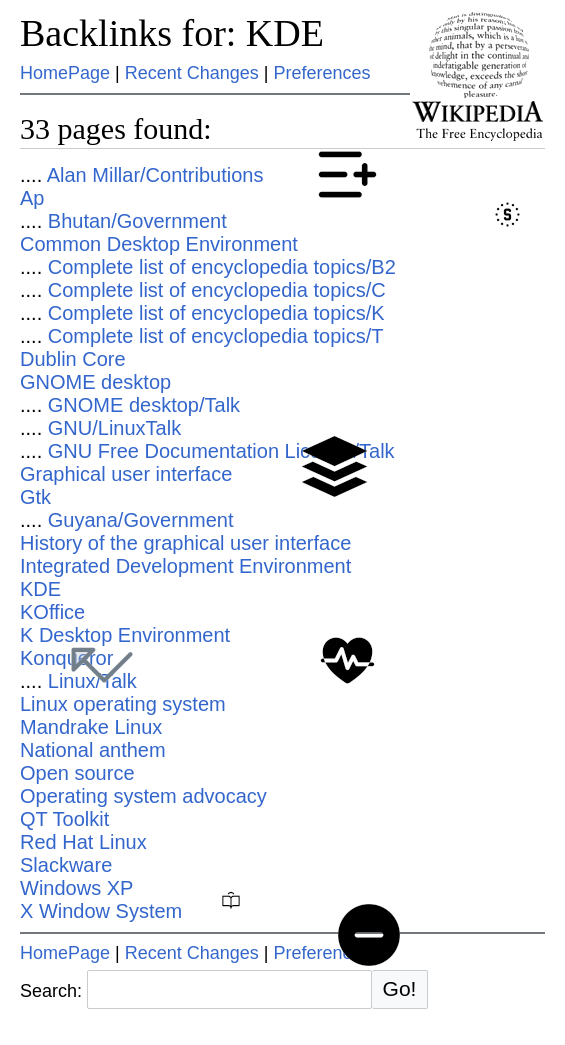 The height and width of the screenshot is (1045, 565). What do you see at coordinates (347, 660) in the screenshot?
I see `view fitness or health tracking data` at bounding box center [347, 660].